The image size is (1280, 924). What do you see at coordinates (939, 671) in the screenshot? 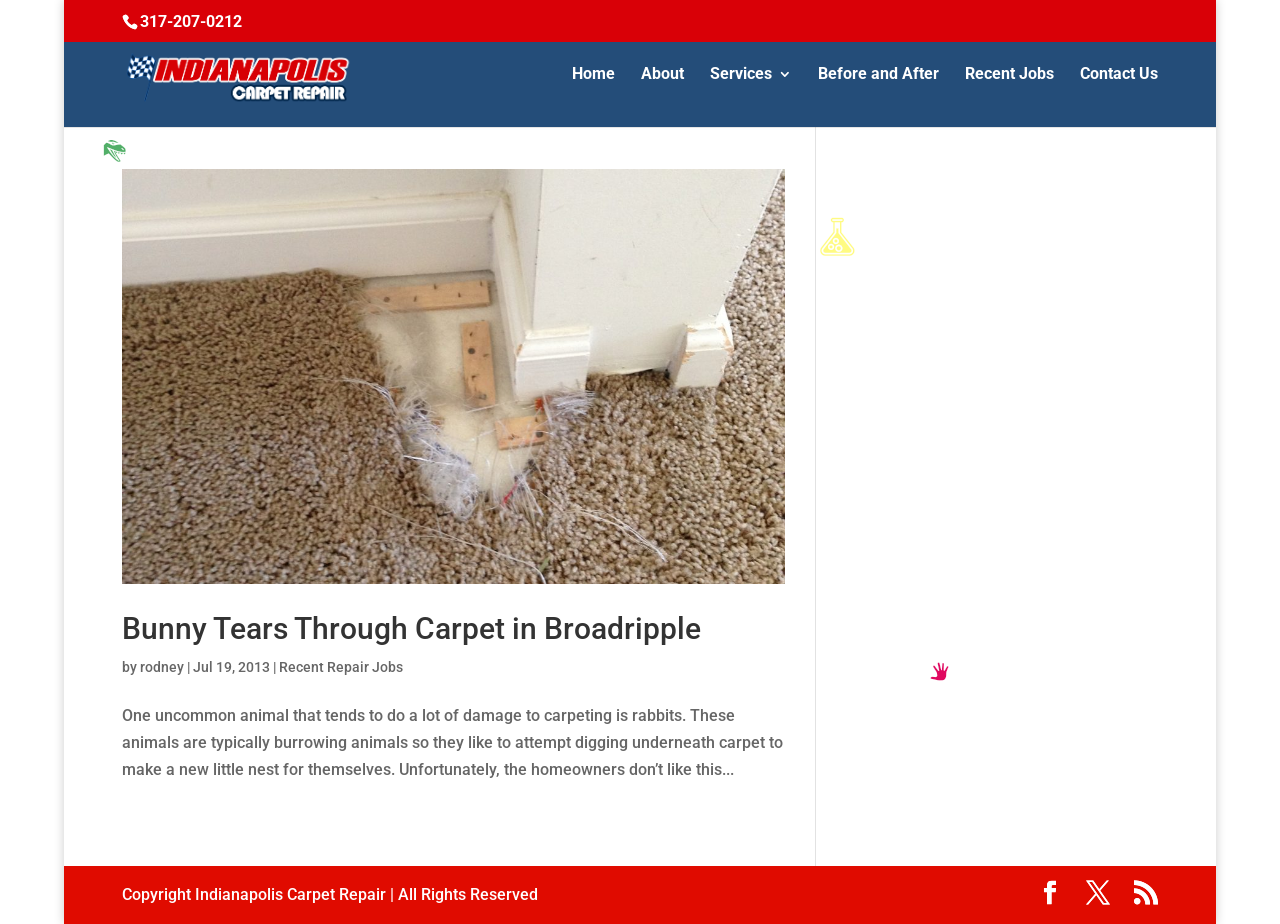
I see `tap to interact or grab an object` at bounding box center [939, 671].